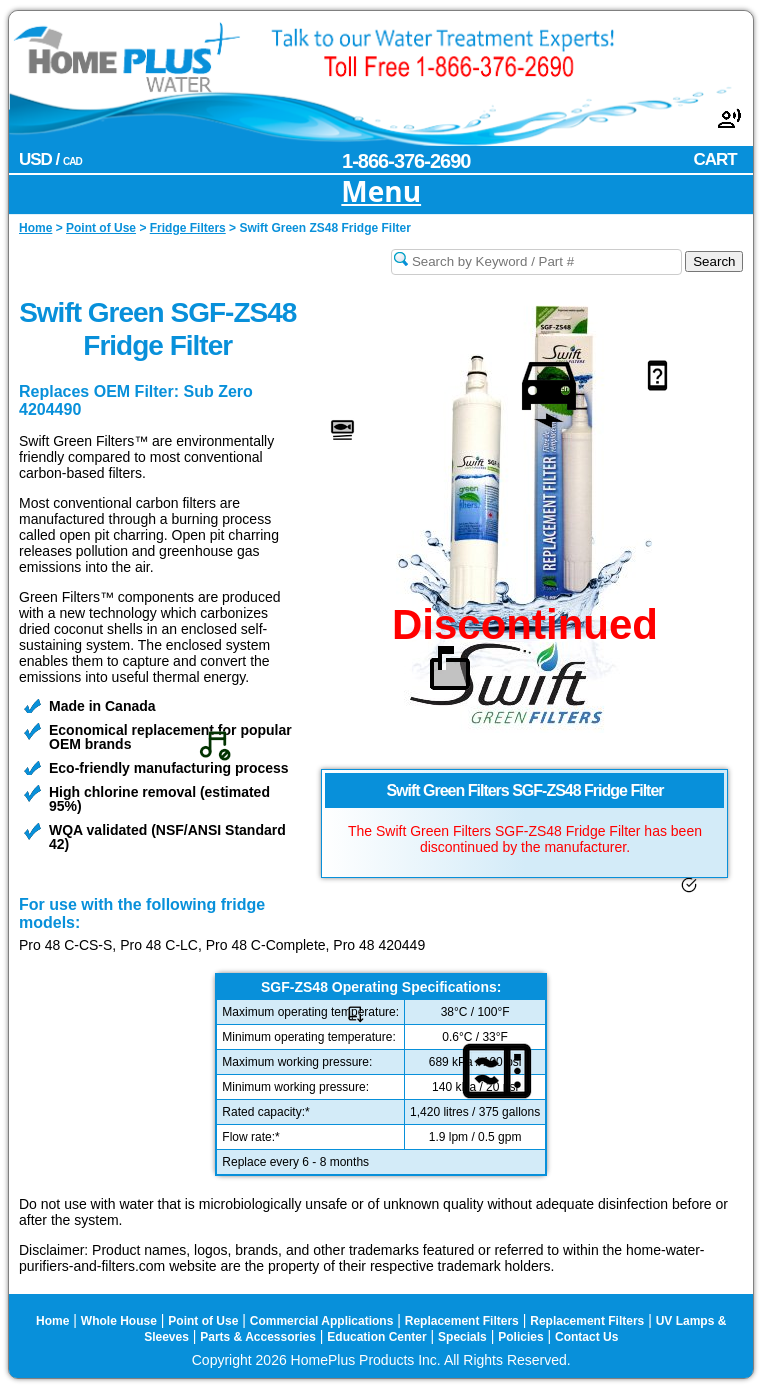 The width and height of the screenshot is (768, 1387). What do you see at coordinates (497, 1071) in the screenshot?
I see `access microwave controls or settings` at bounding box center [497, 1071].